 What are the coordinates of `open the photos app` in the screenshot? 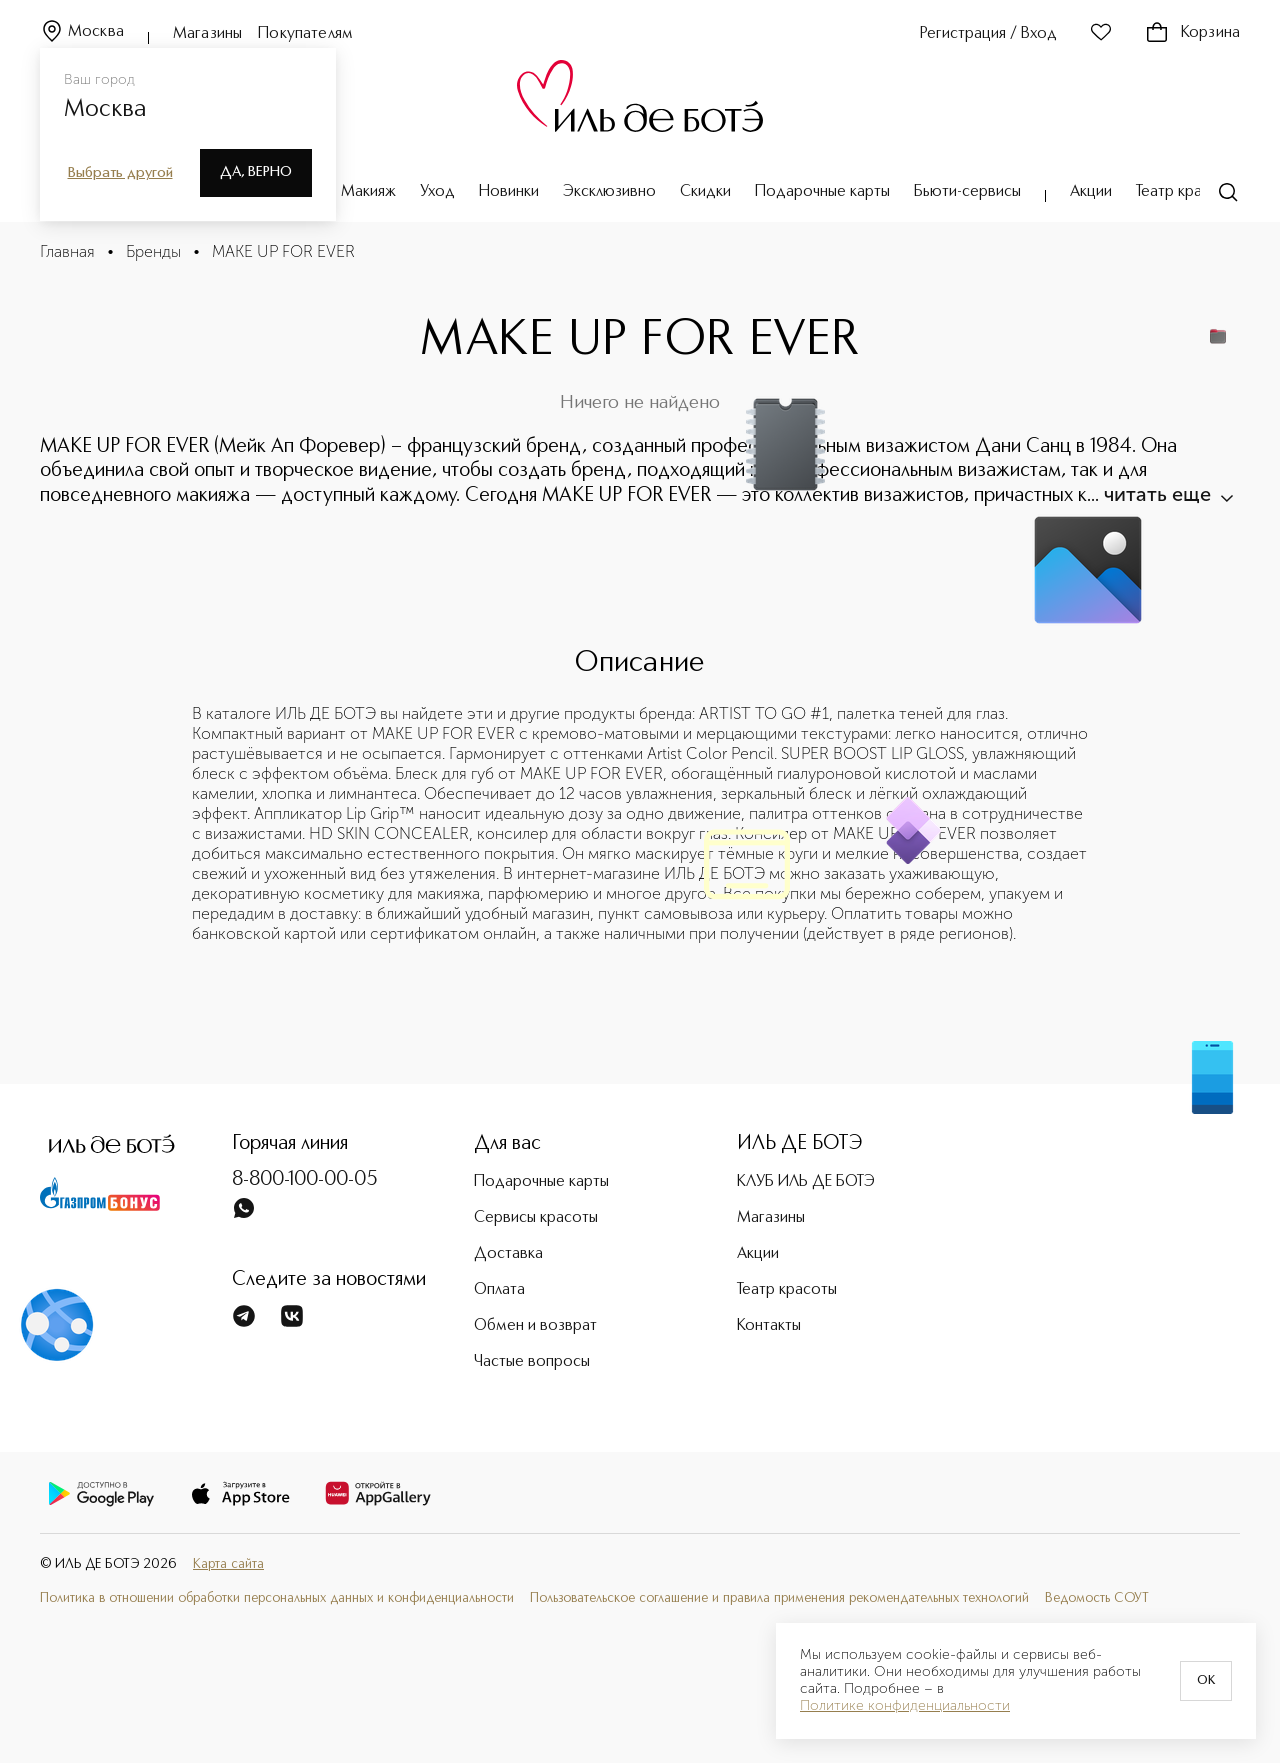 It's located at (1088, 570).